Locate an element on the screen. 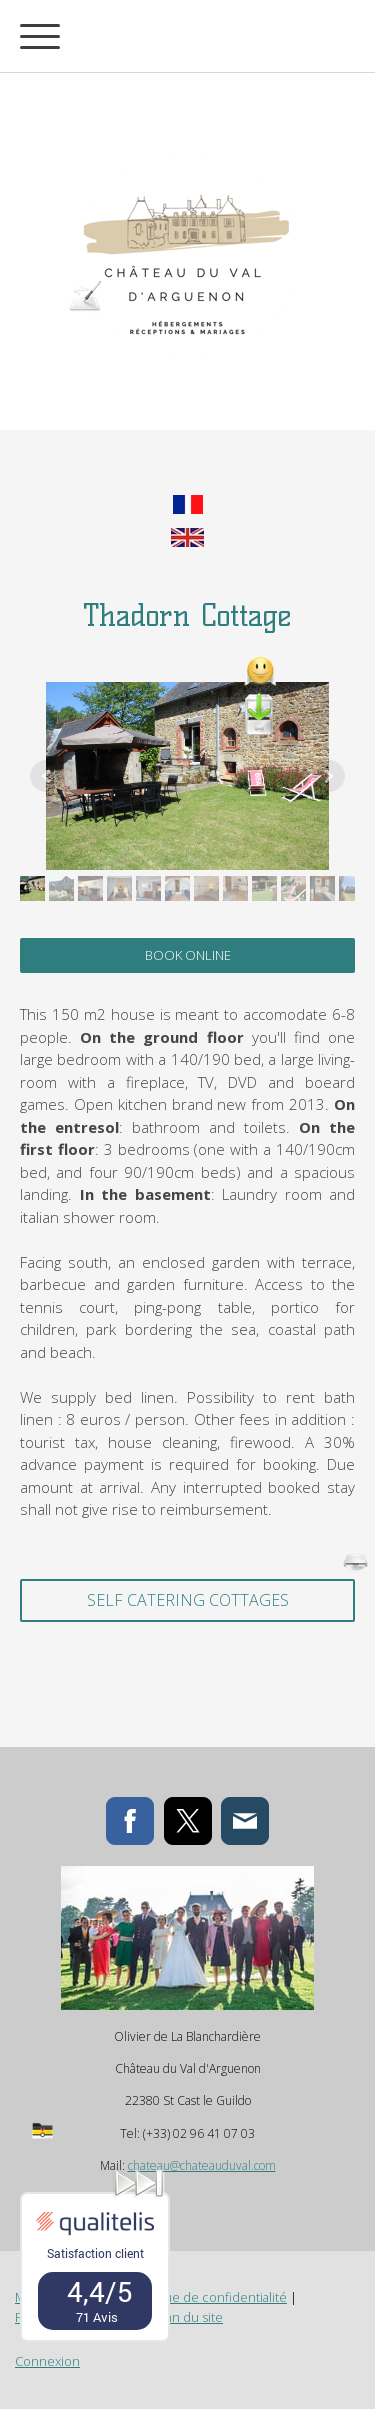 The width and height of the screenshot is (375, 2409). skip to the next track or media item is located at coordinates (139, 2183).